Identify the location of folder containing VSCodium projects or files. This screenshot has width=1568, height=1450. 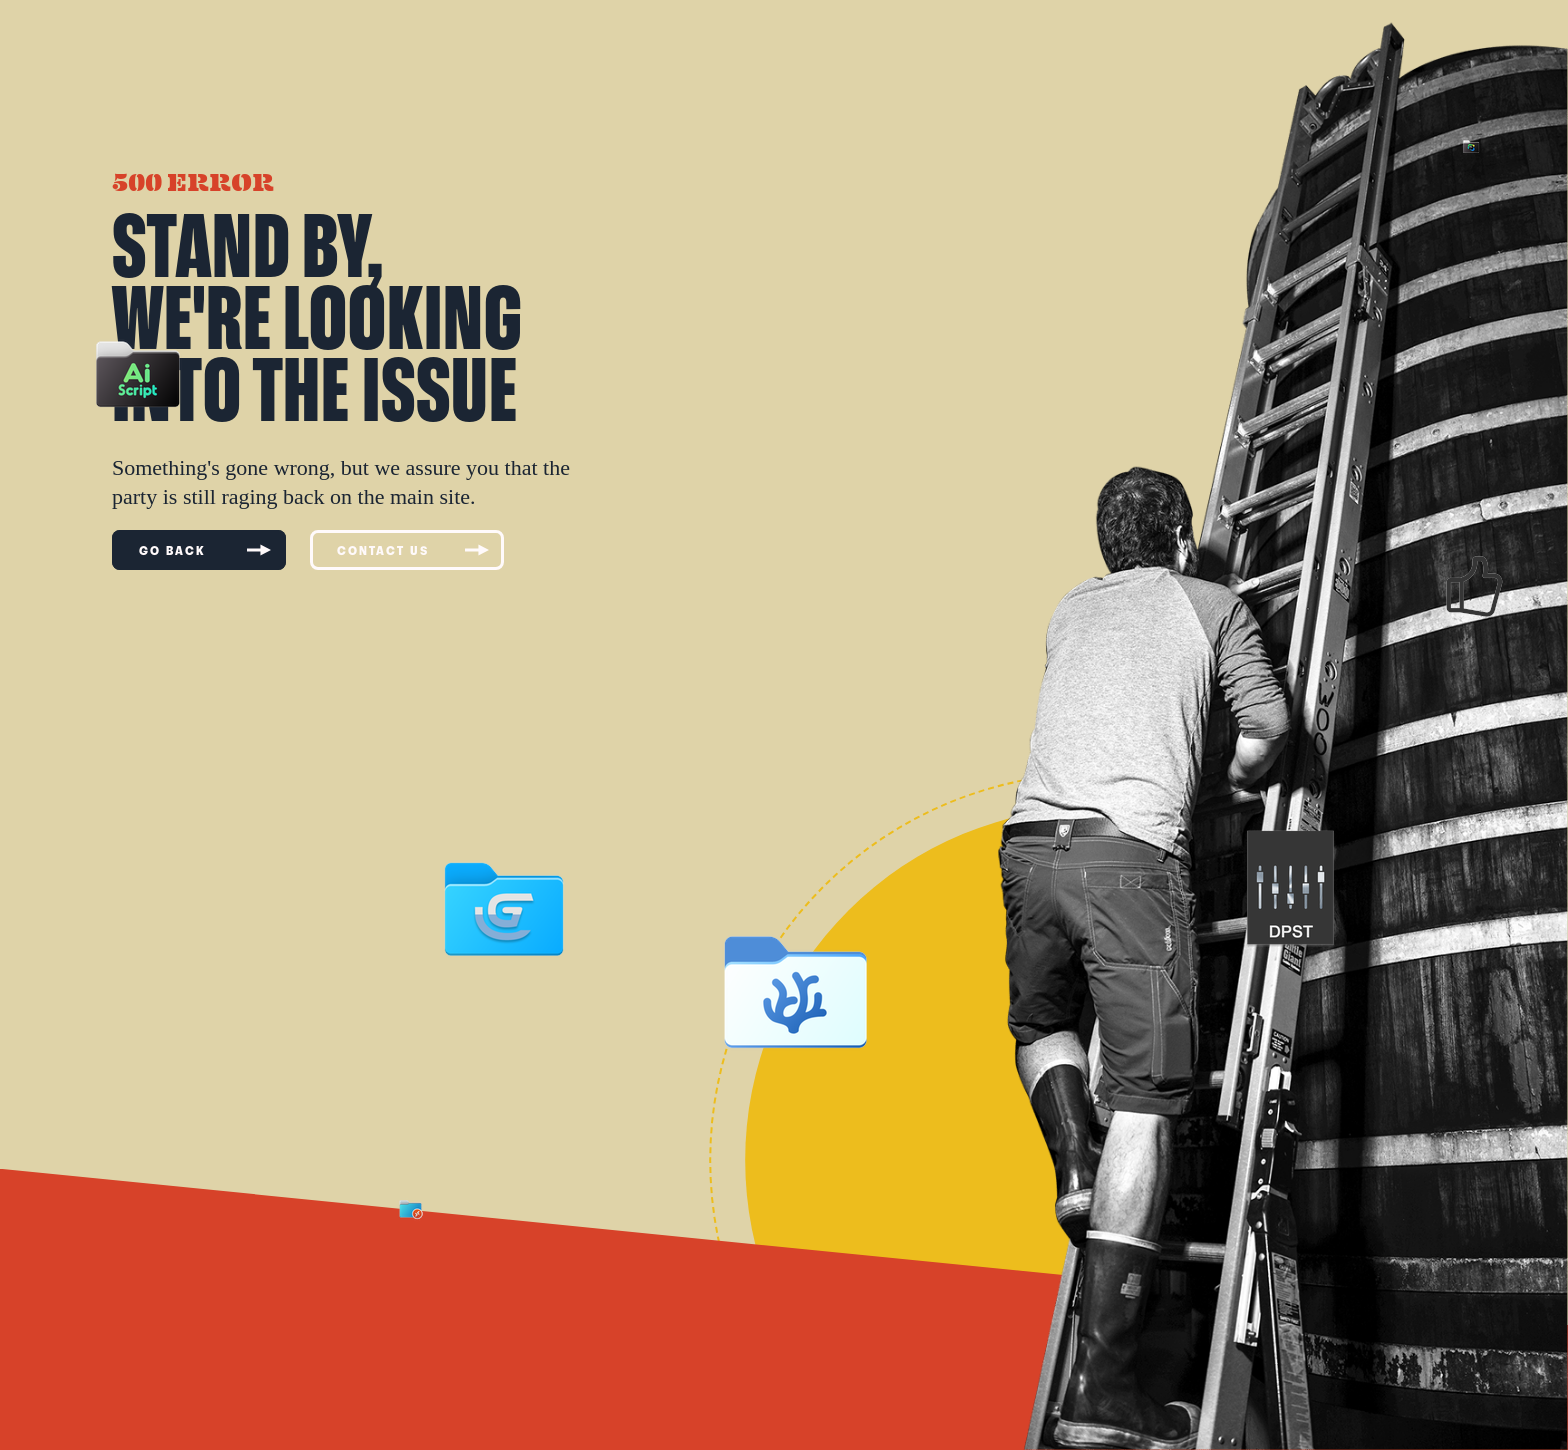
(795, 996).